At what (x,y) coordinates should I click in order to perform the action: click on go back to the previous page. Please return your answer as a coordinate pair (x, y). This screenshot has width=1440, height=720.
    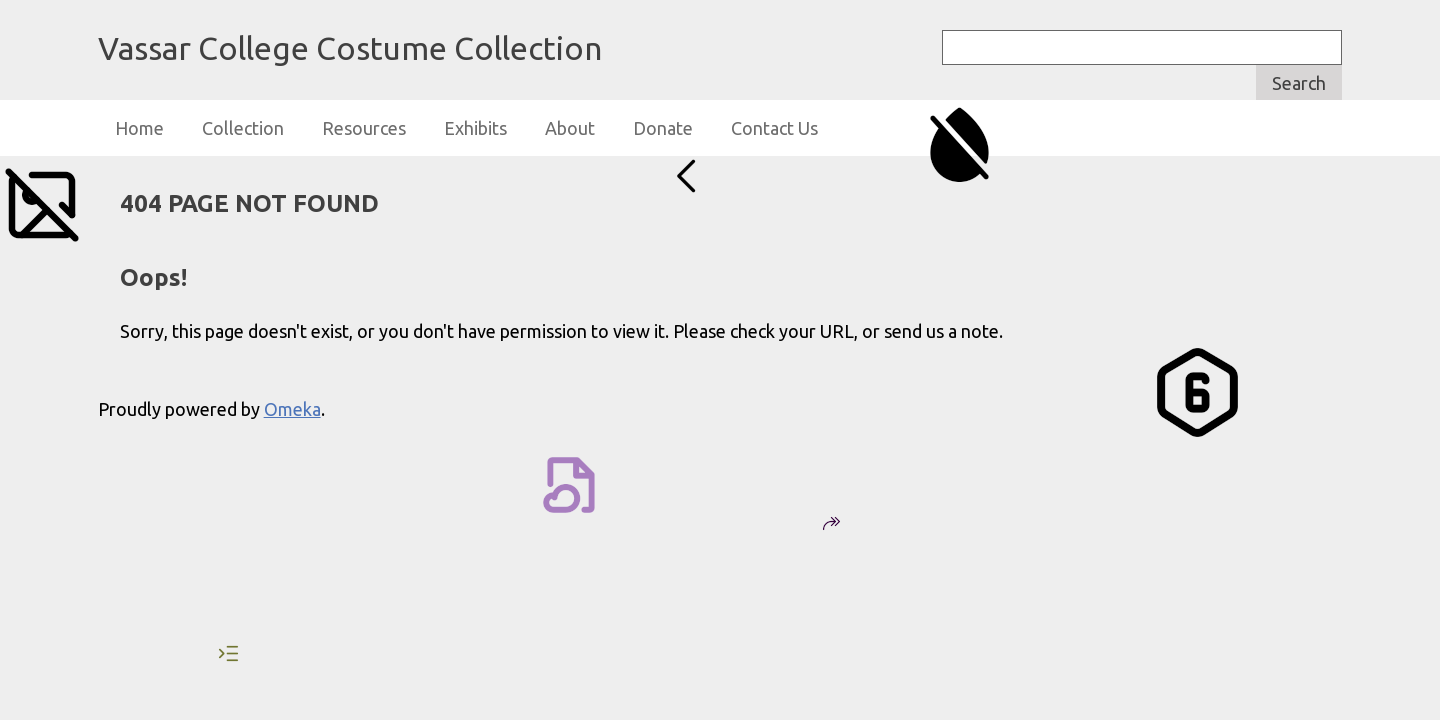
    Looking at the image, I should click on (687, 176).